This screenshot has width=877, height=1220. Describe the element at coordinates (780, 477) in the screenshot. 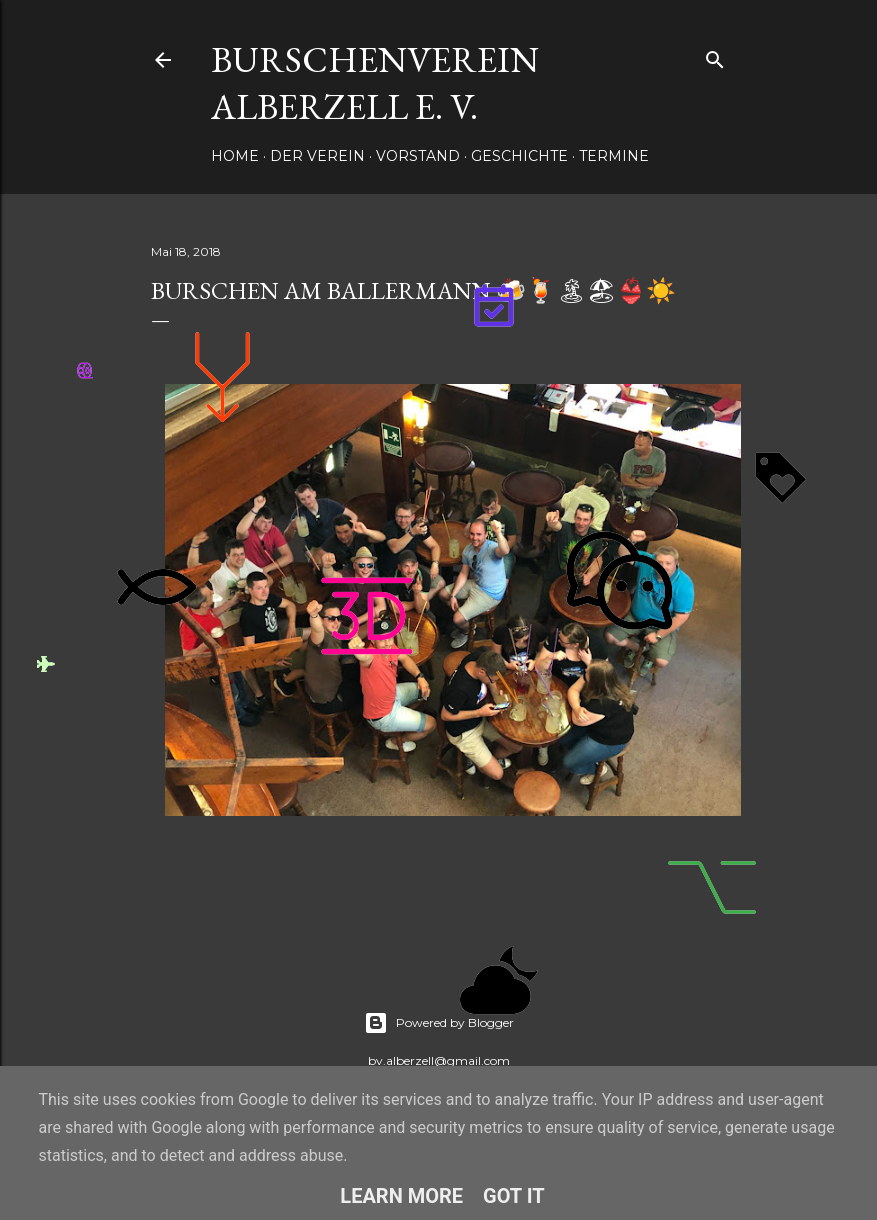

I see `view loyalty rewards or points` at that location.